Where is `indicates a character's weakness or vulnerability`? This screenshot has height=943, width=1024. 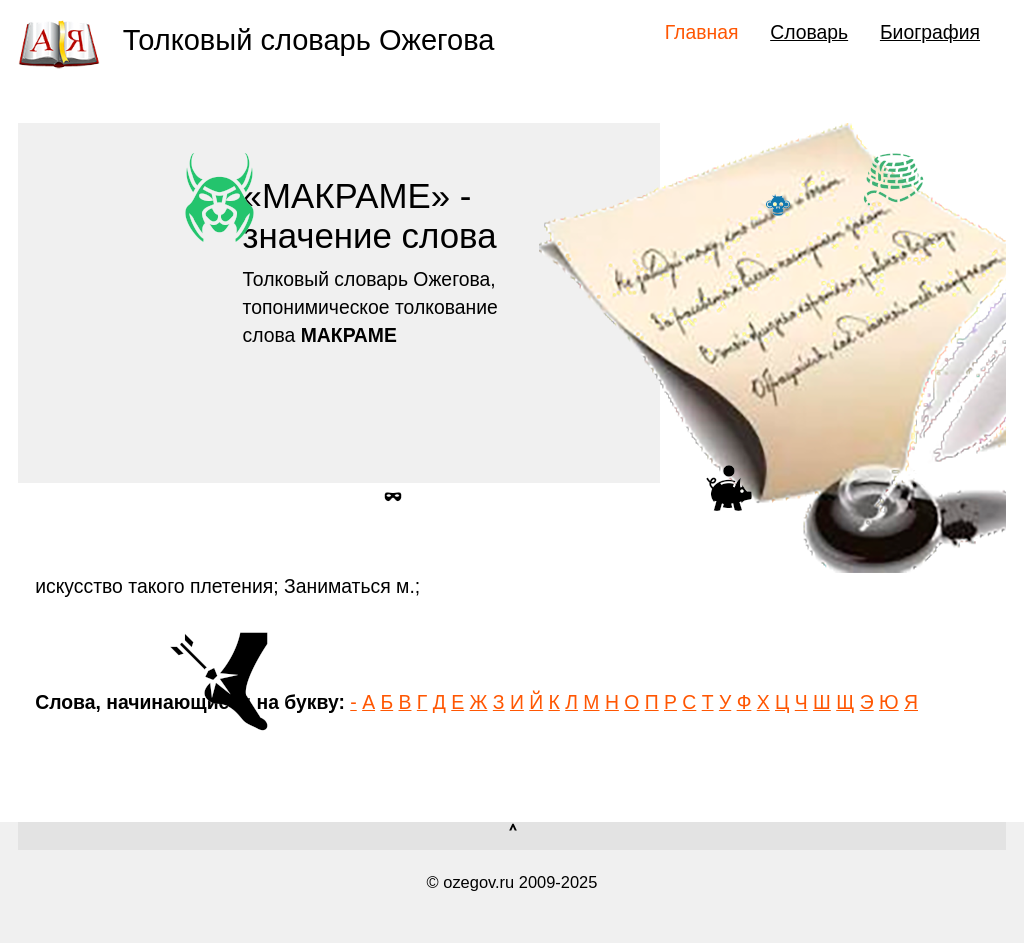 indicates a character's weakness or vulnerability is located at coordinates (218, 681).